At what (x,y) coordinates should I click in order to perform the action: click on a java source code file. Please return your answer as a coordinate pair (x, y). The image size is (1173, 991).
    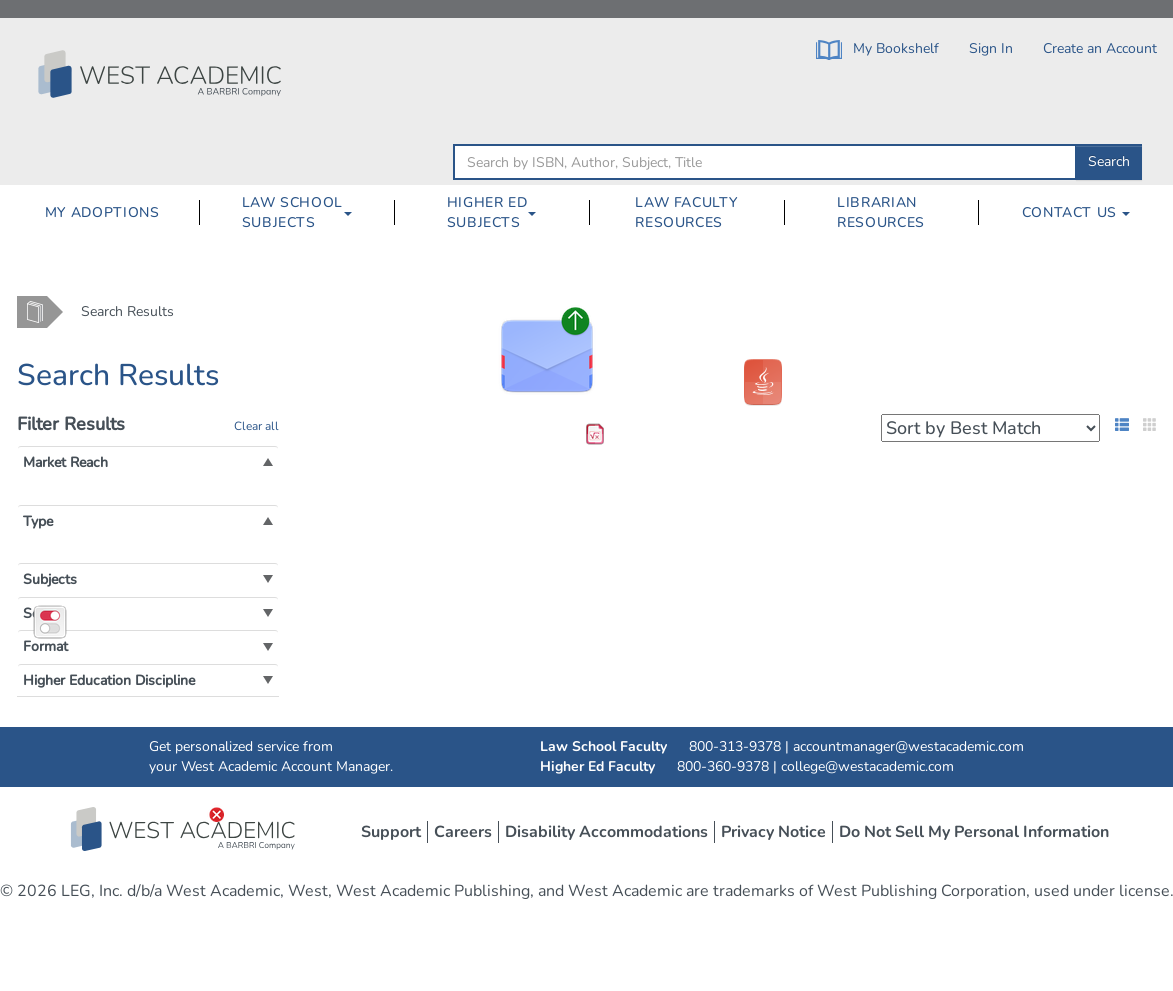
    Looking at the image, I should click on (763, 382).